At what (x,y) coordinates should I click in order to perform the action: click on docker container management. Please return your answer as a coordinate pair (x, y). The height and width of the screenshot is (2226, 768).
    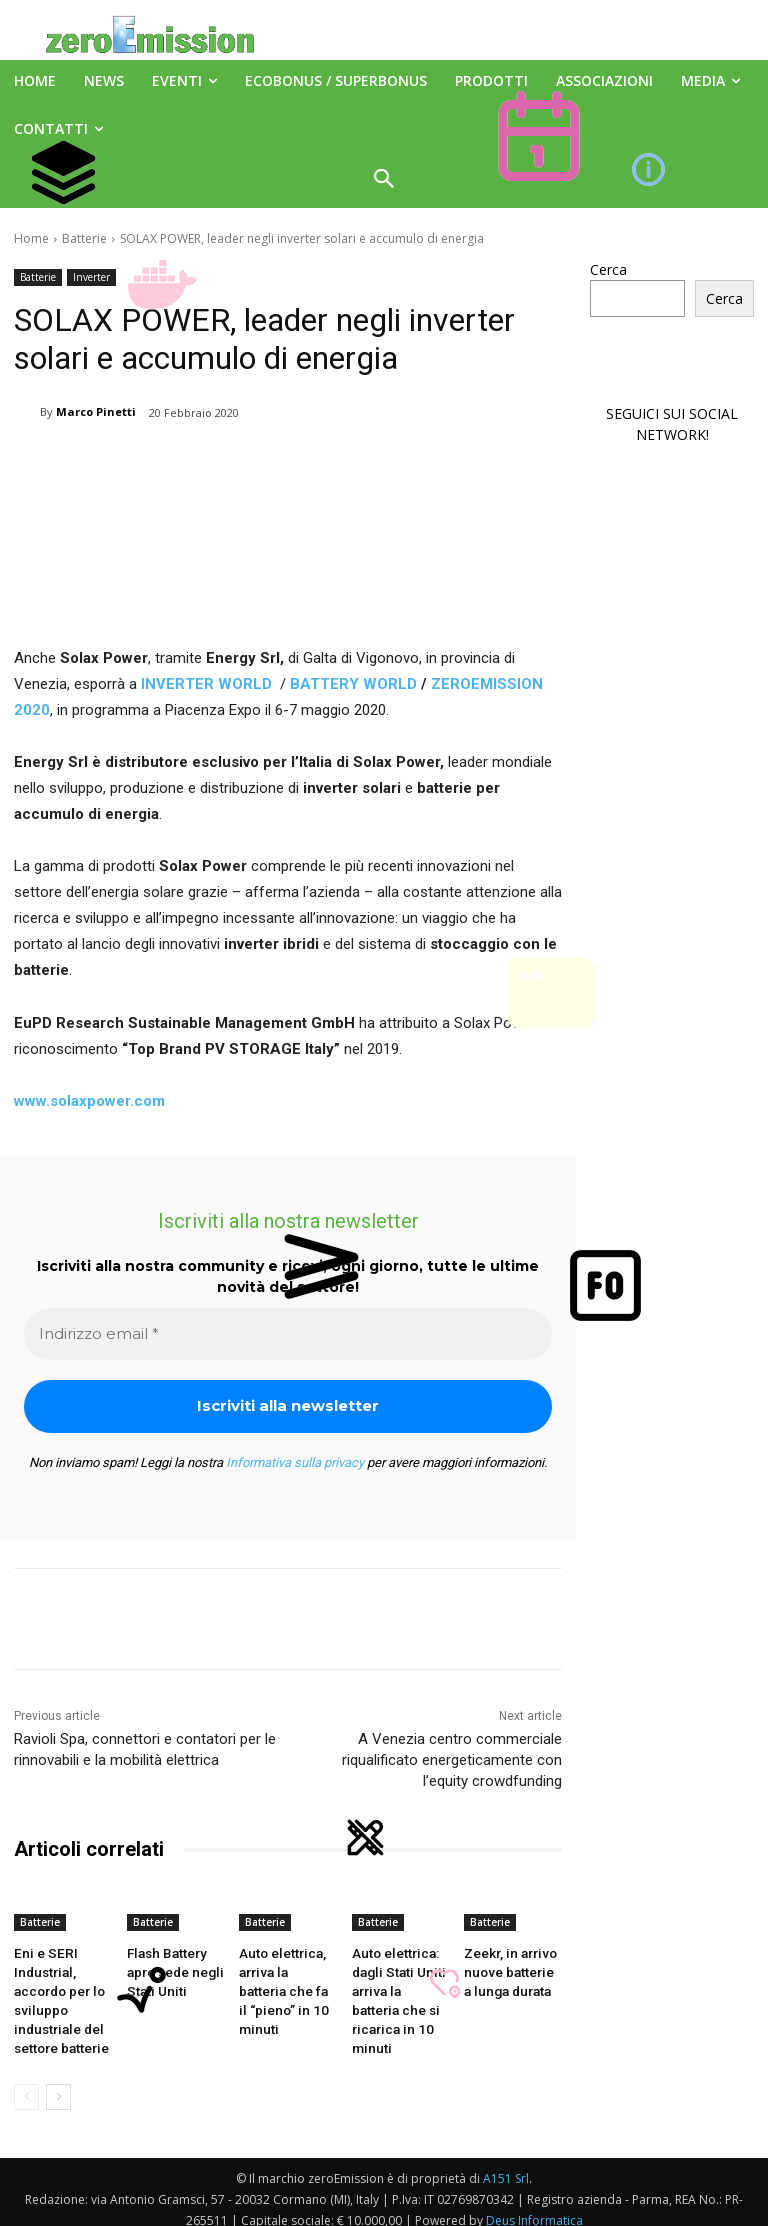
    Looking at the image, I should click on (162, 284).